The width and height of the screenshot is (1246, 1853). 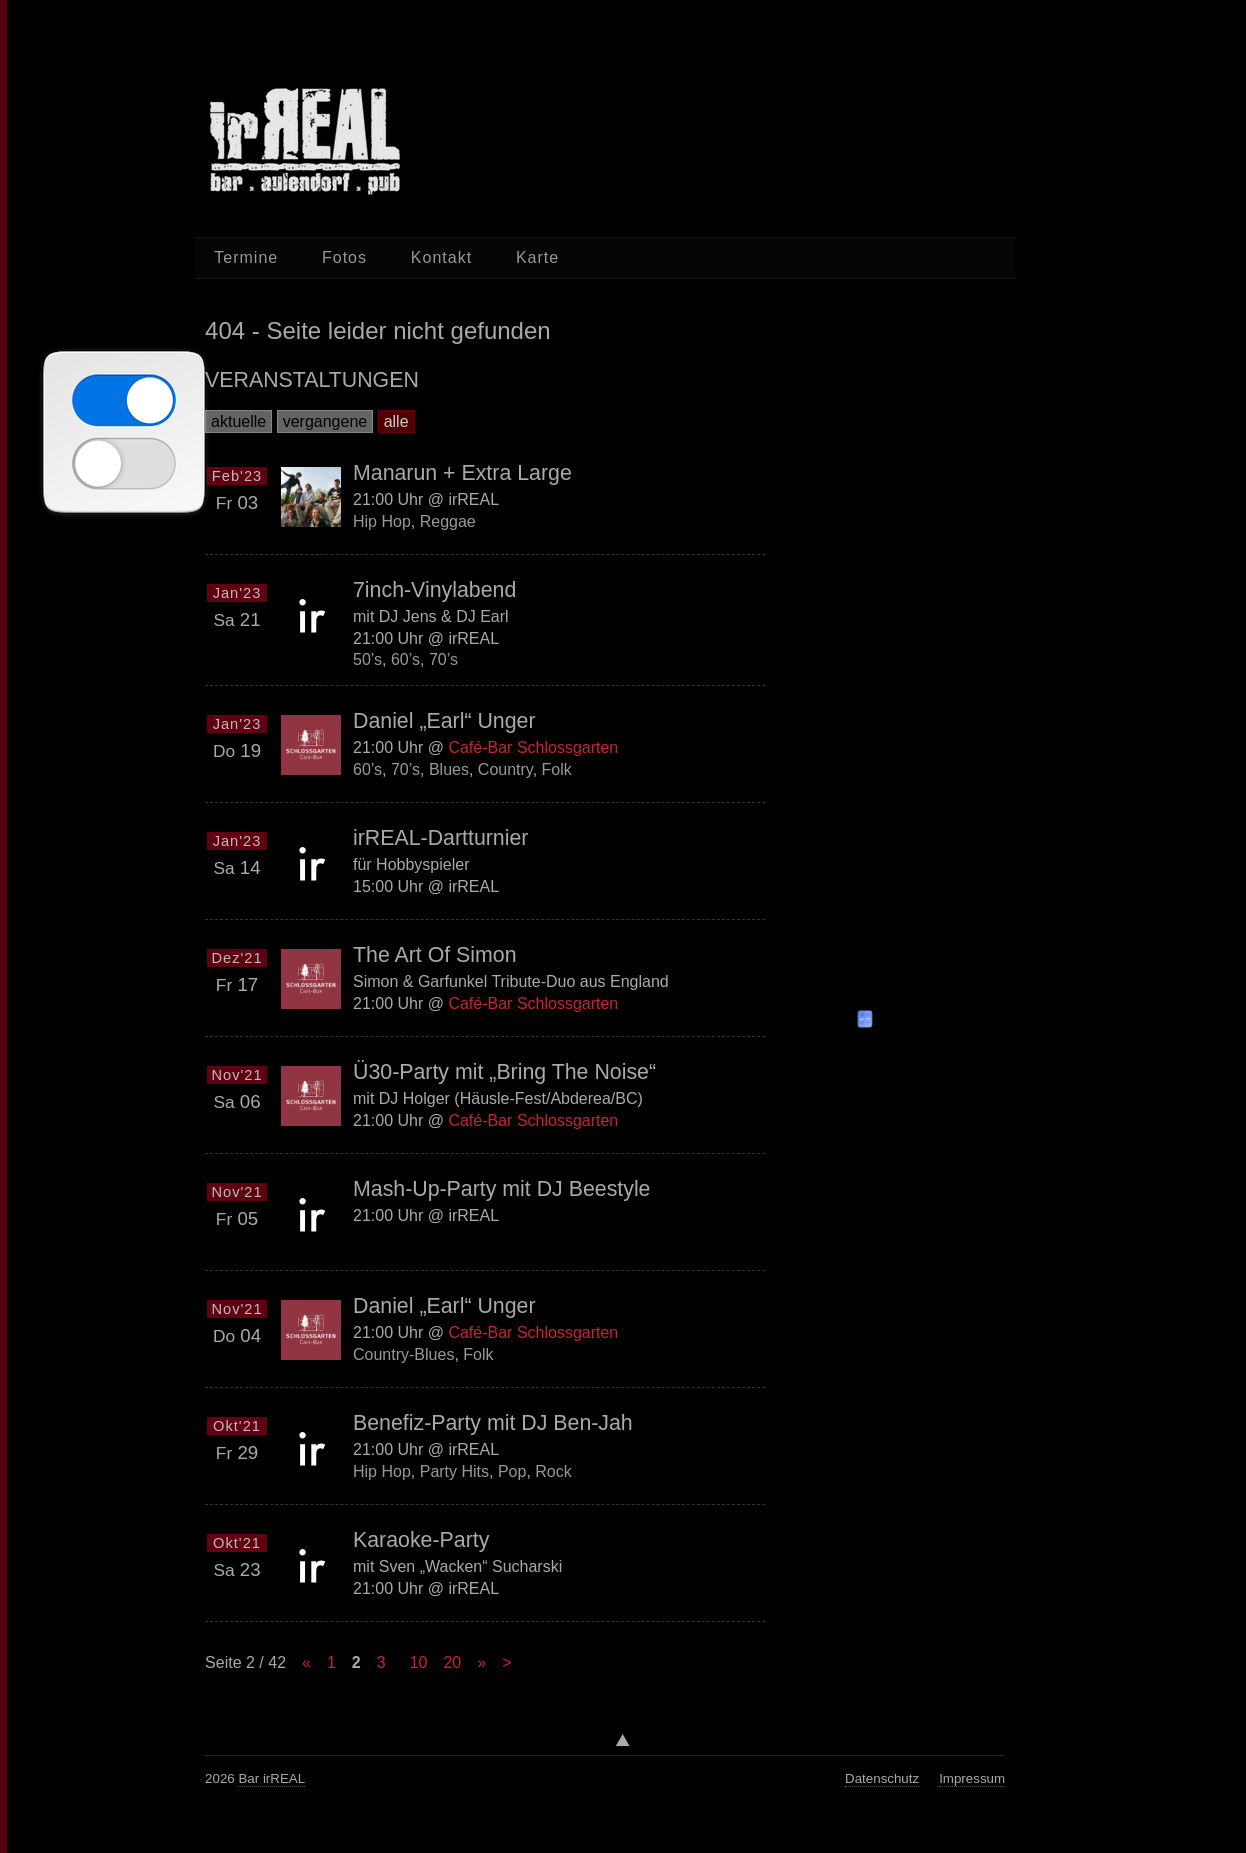 What do you see at coordinates (124, 432) in the screenshot?
I see `open gnome tweaks to customize desktop settings` at bounding box center [124, 432].